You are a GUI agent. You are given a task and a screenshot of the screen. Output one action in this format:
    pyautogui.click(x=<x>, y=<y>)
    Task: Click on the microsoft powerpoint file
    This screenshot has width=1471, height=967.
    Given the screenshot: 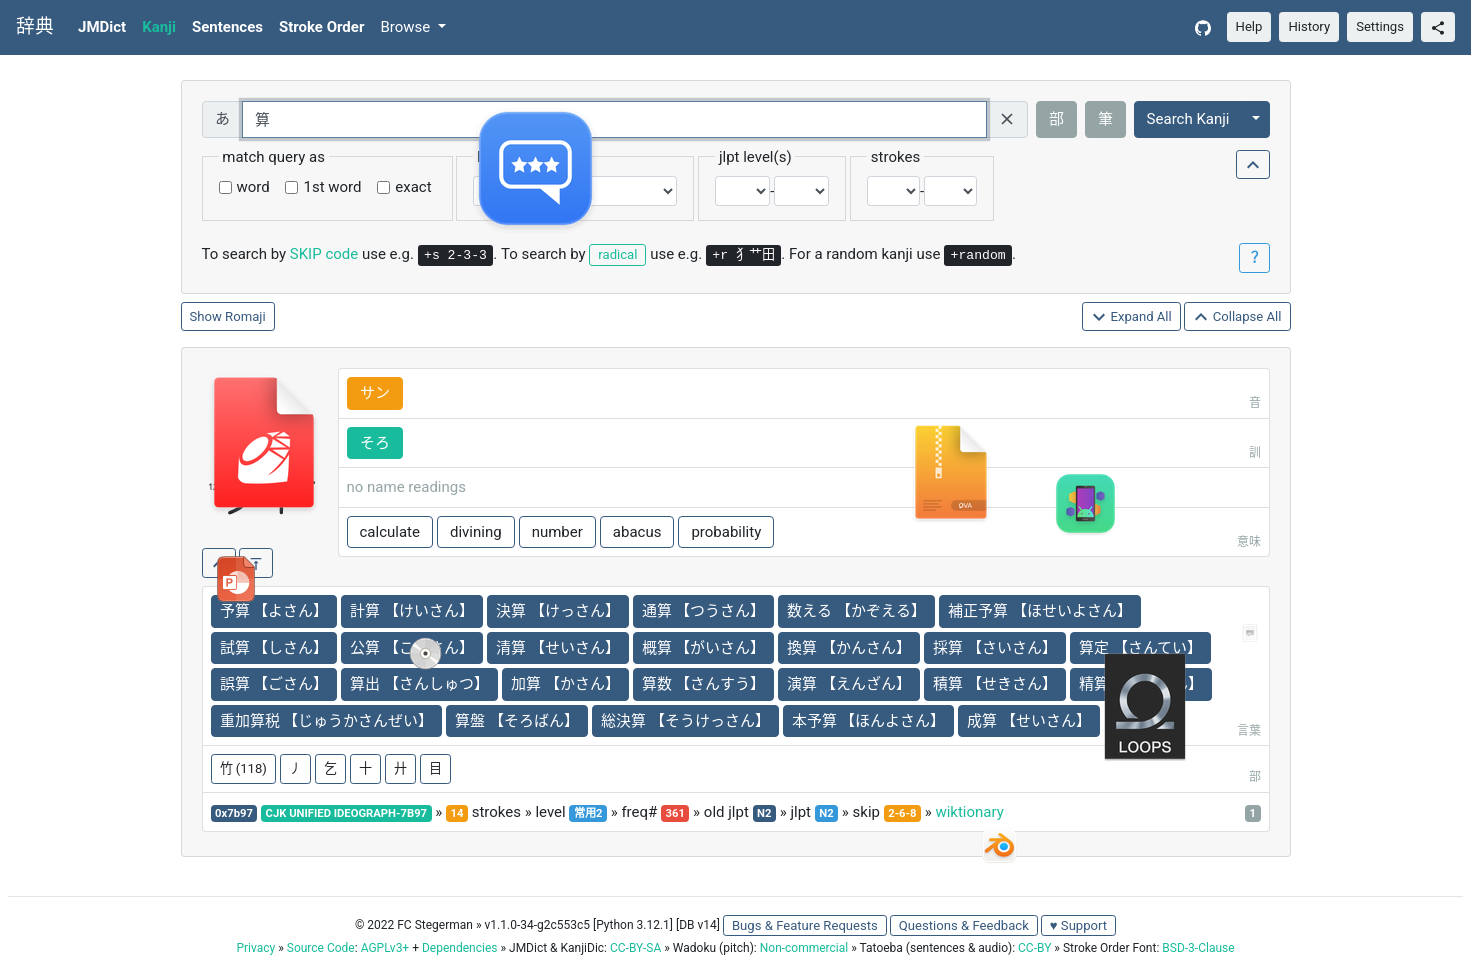 What is the action you would take?
    pyautogui.click(x=236, y=579)
    